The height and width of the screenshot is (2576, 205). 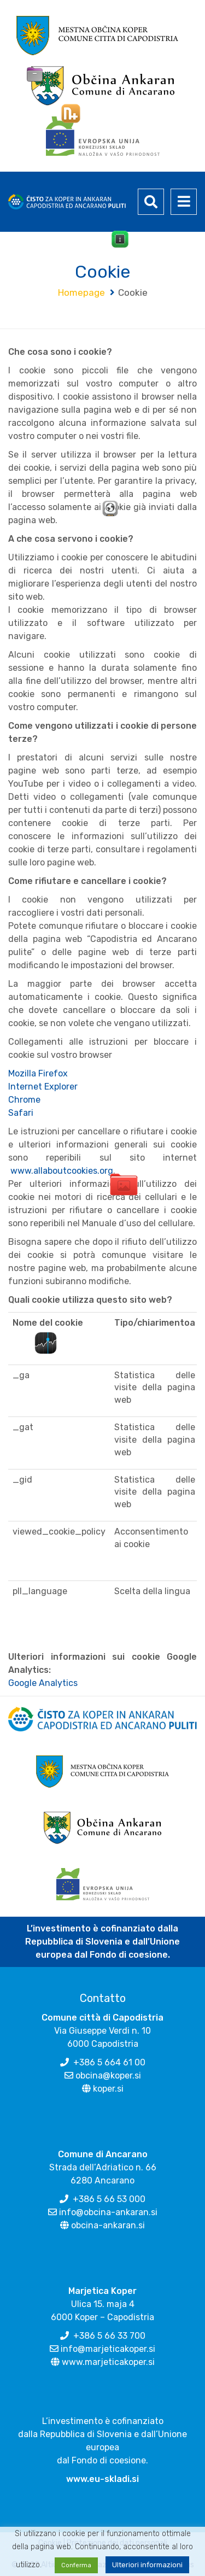 What do you see at coordinates (110, 508) in the screenshot?
I see `configure iSCSI network storage settings` at bounding box center [110, 508].